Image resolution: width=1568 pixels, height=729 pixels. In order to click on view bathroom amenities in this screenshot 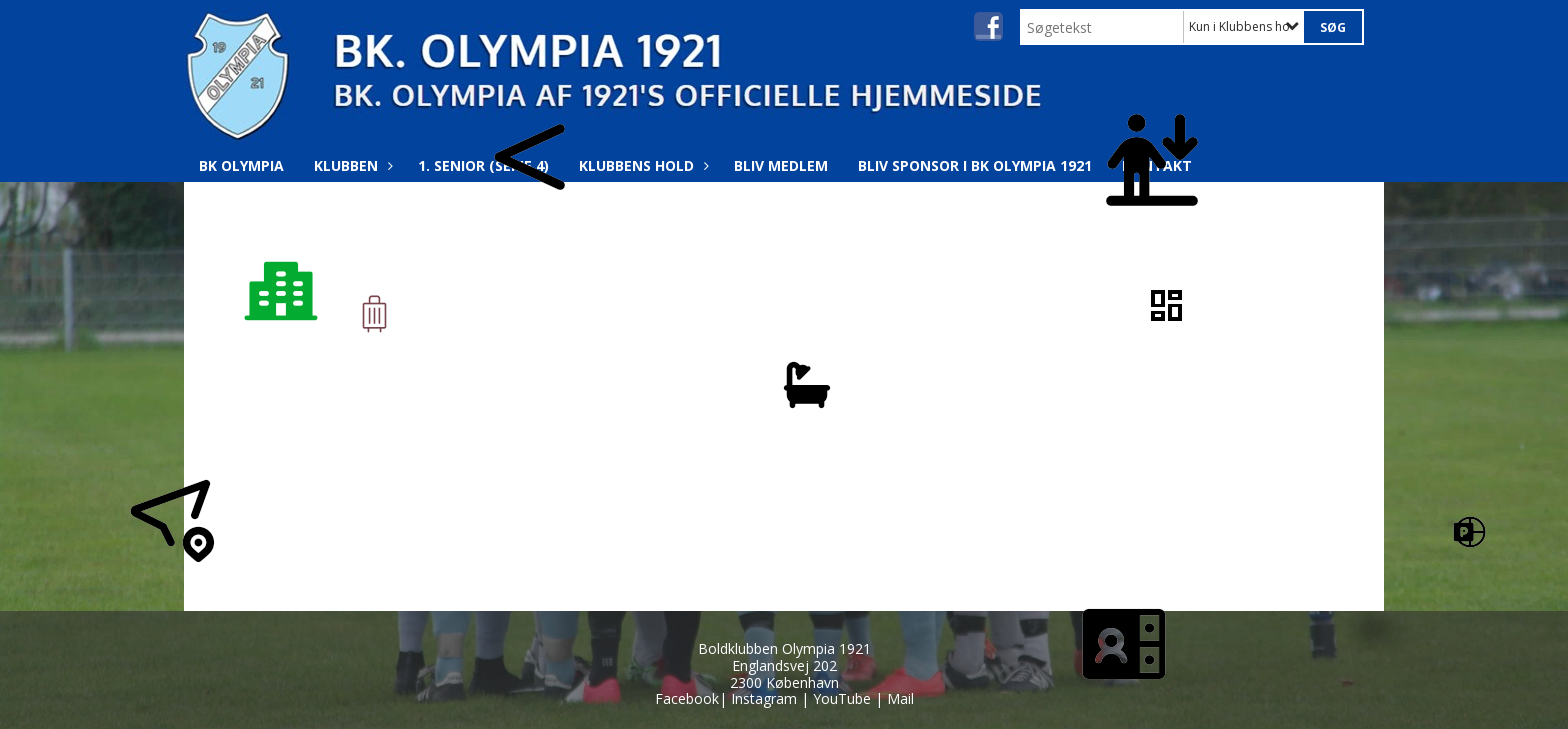, I will do `click(807, 385)`.